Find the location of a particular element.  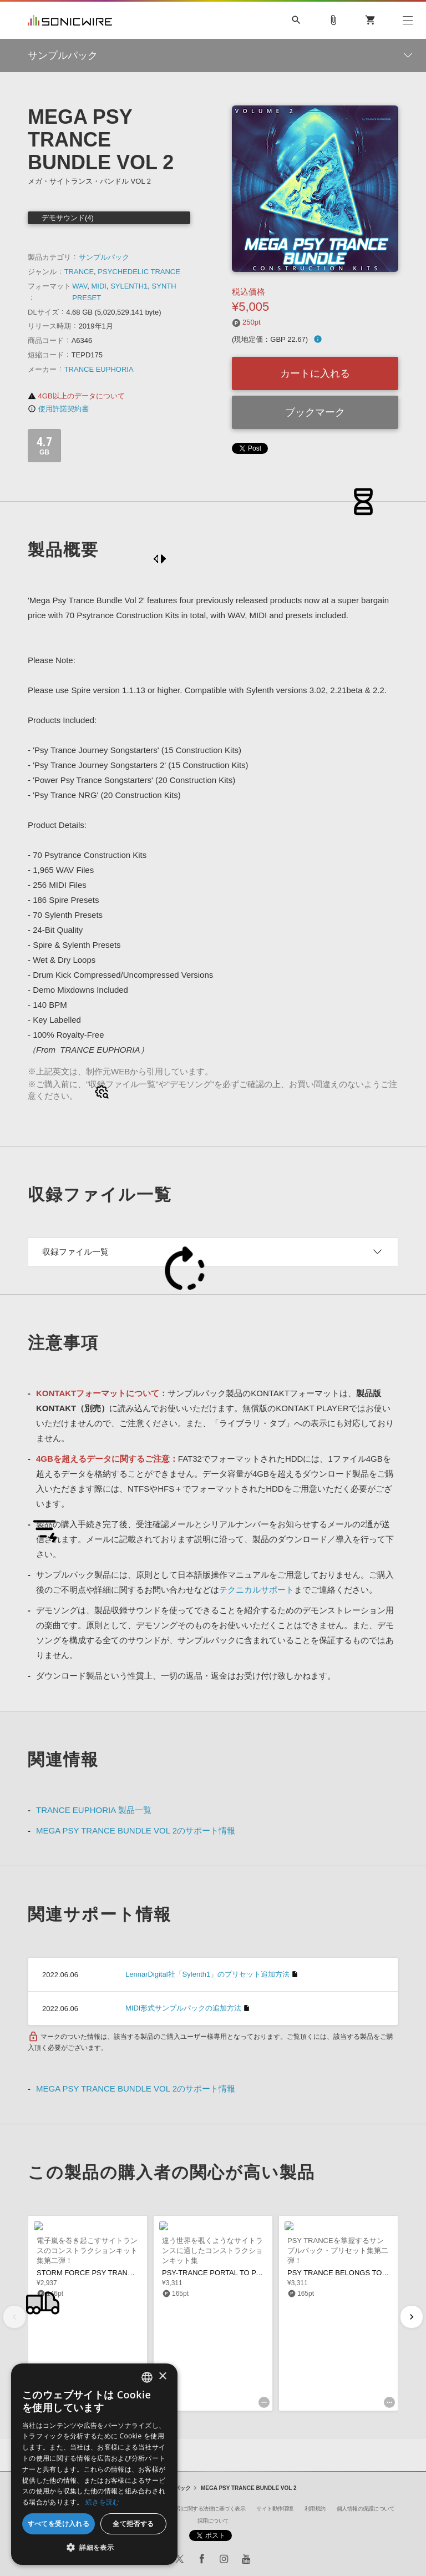

track shipment or delivery status is located at coordinates (43, 2303).